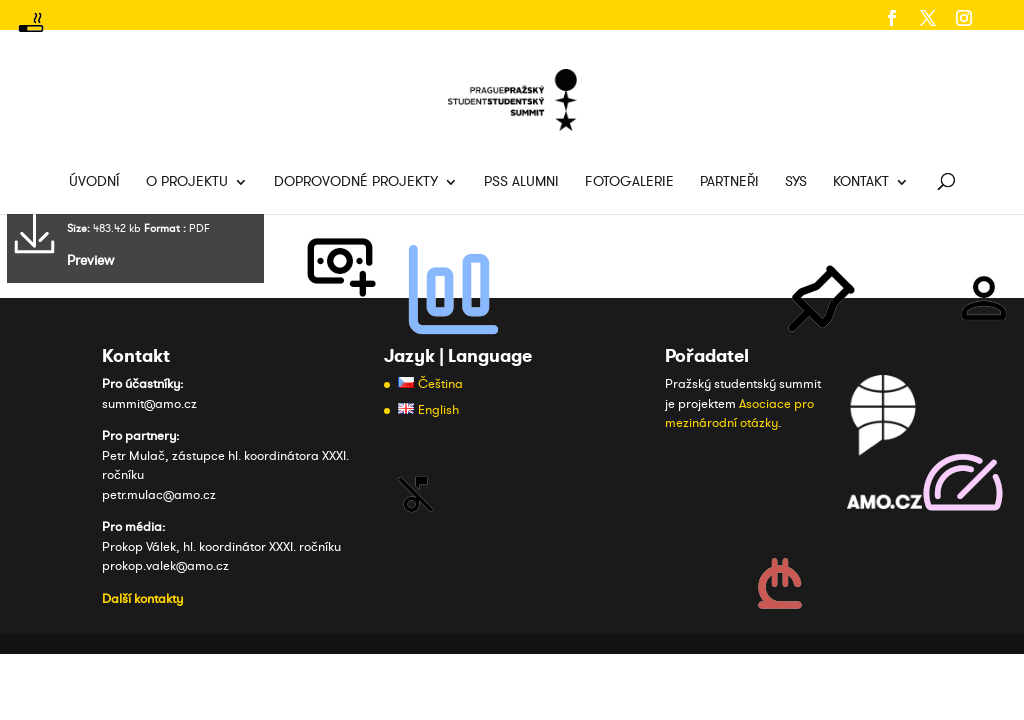 This screenshot has height=720, width=1024. Describe the element at coordinates (984, 298) in the screenshot. I see `view your profile` at that location.